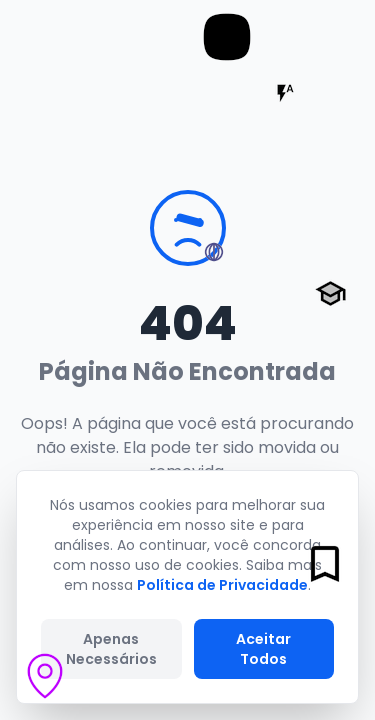  Describe the element at coordinates (330, 293) in the screenshot. I see `access education or school-related features` at that location.